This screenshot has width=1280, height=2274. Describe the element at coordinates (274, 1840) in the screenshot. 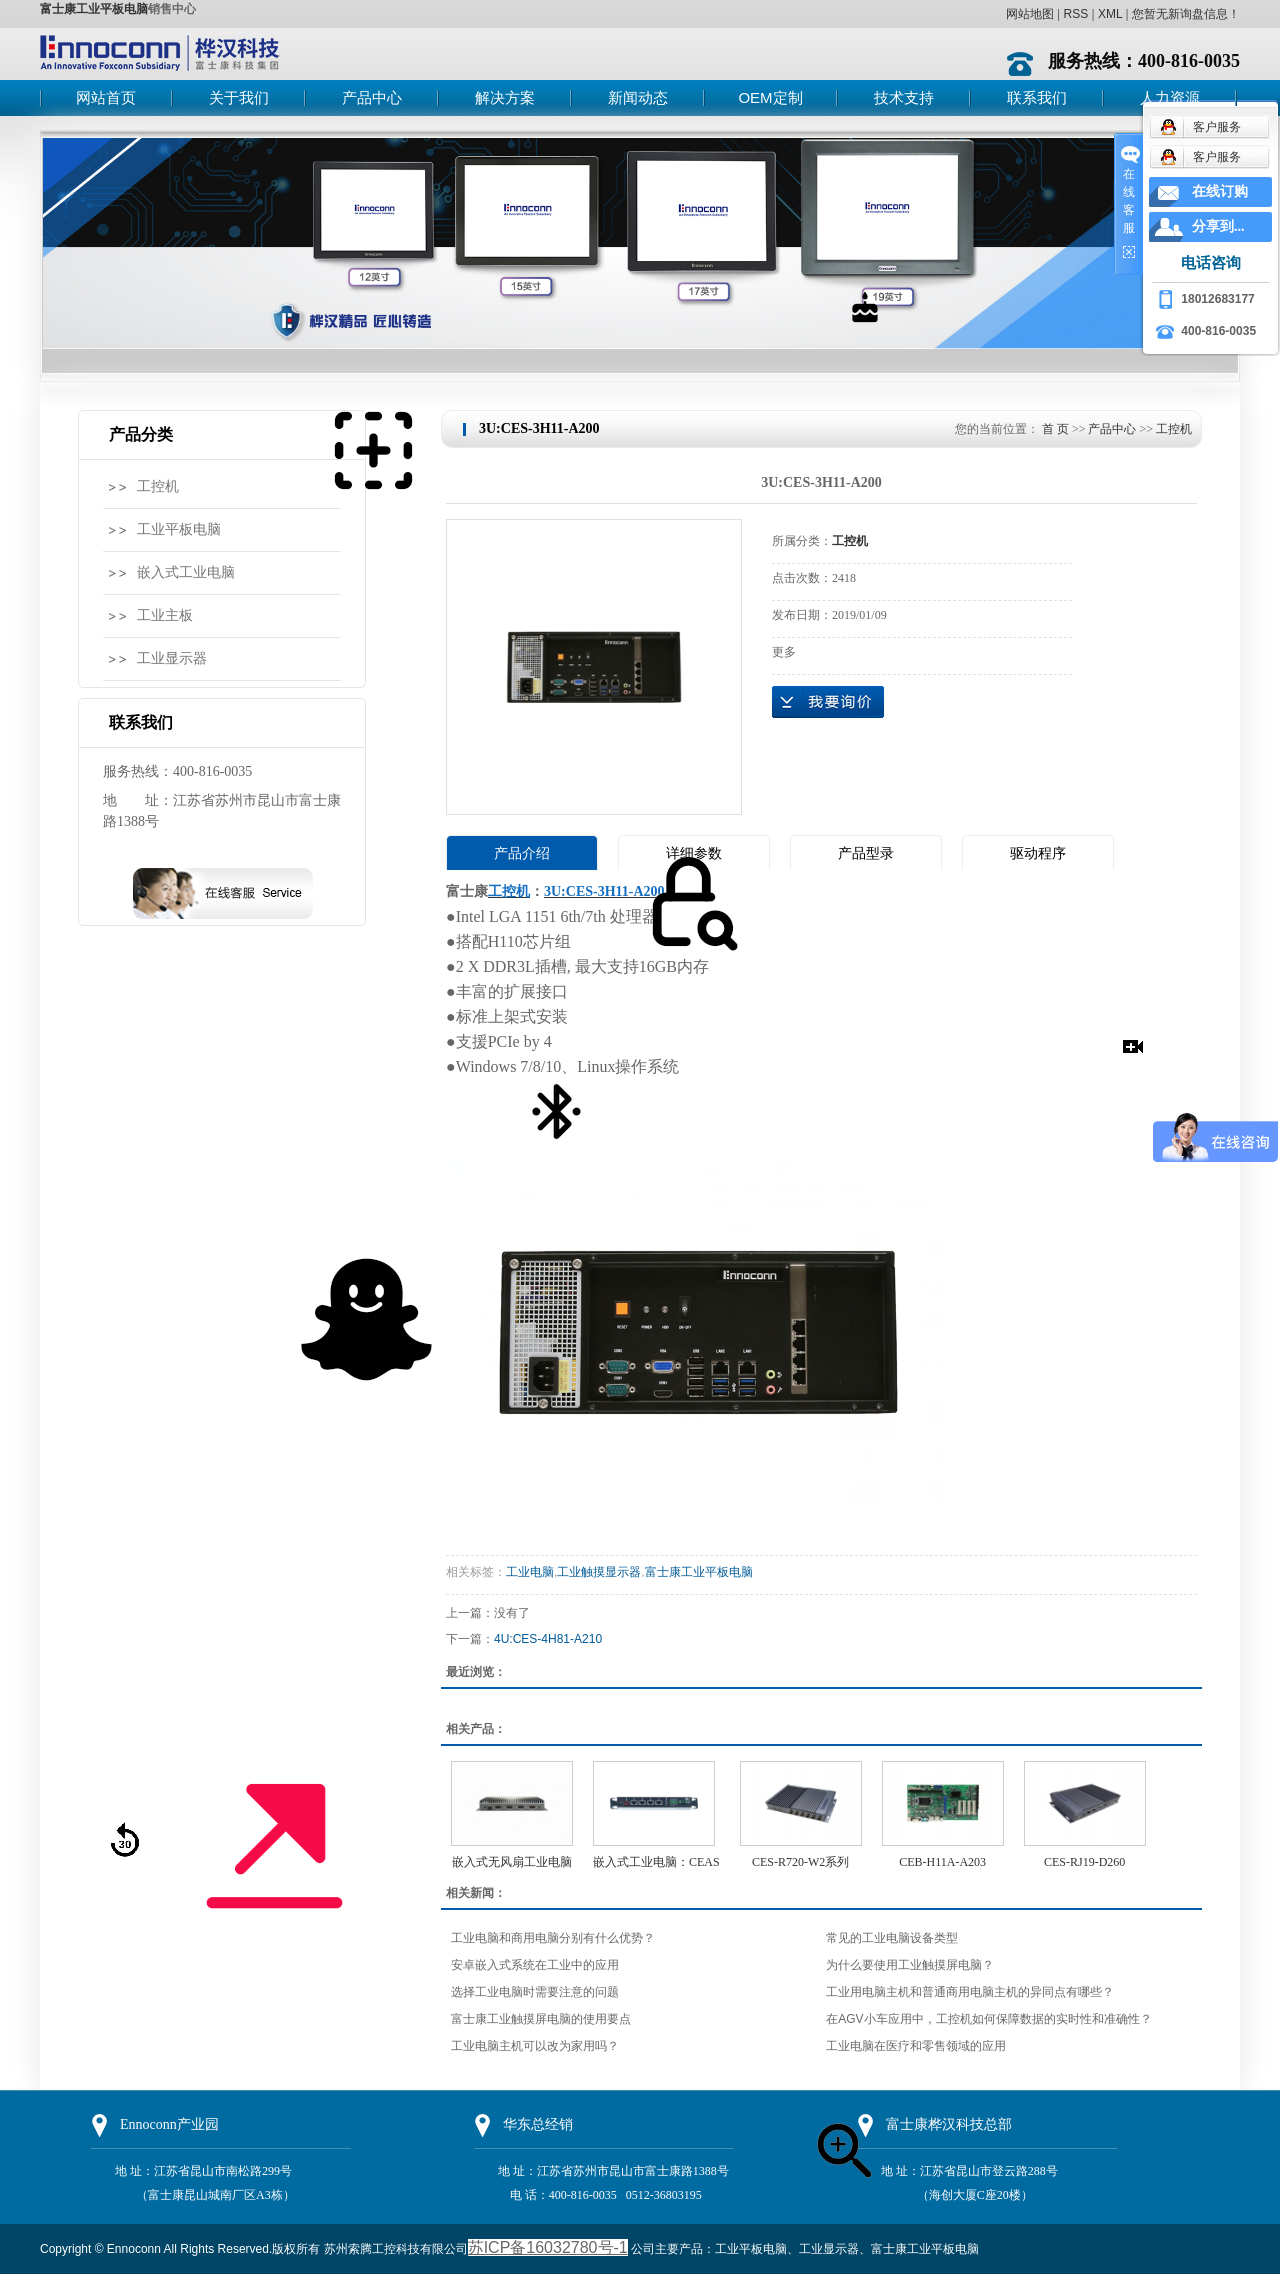

I see `open link in new window` at that location.